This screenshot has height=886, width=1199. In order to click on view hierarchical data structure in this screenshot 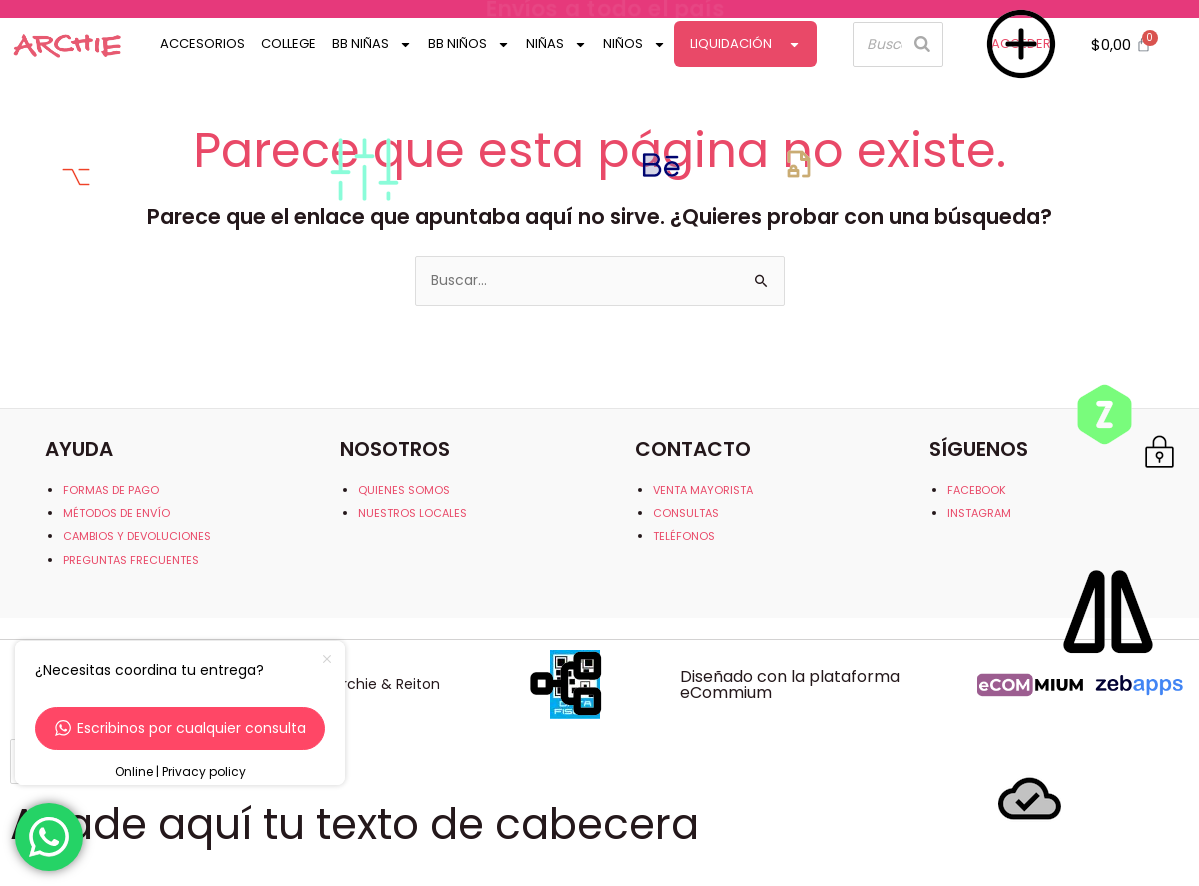, I will do `click(569, 683)`.